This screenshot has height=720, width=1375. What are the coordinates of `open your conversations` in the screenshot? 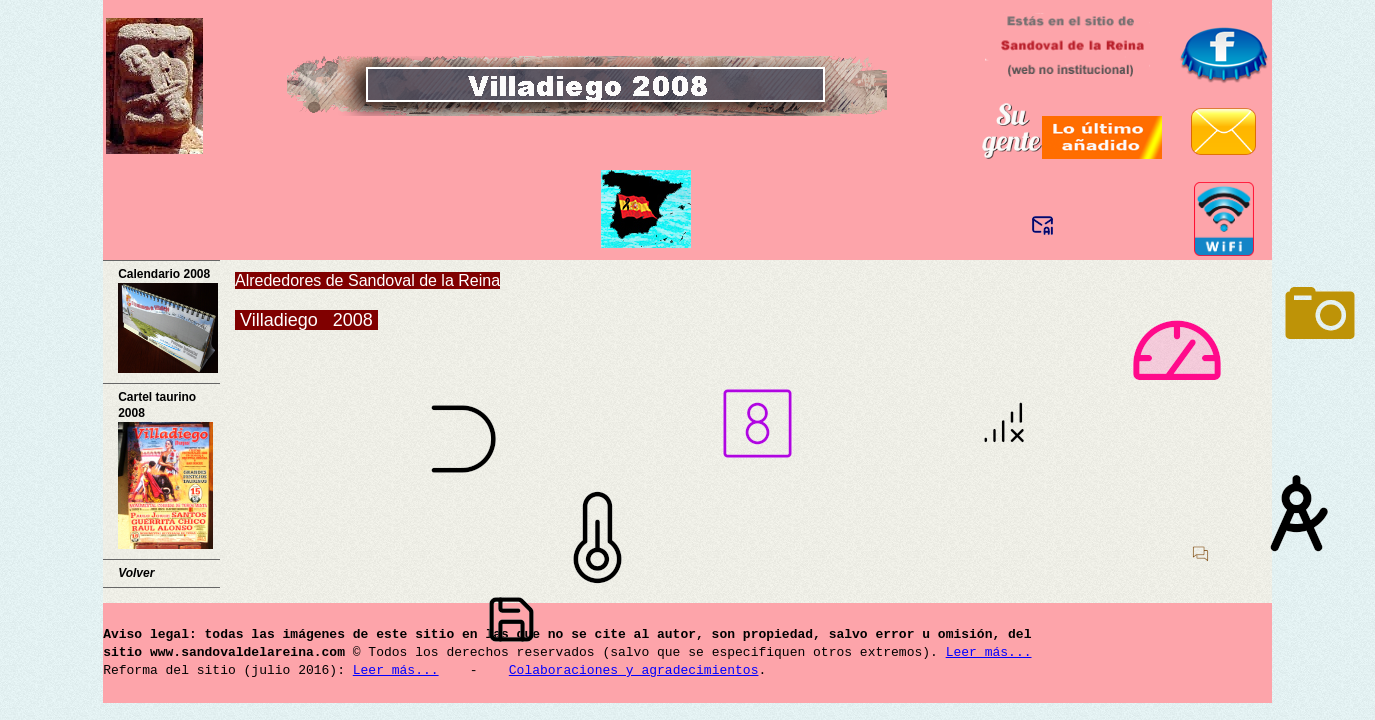 It's located at (1200, 553).